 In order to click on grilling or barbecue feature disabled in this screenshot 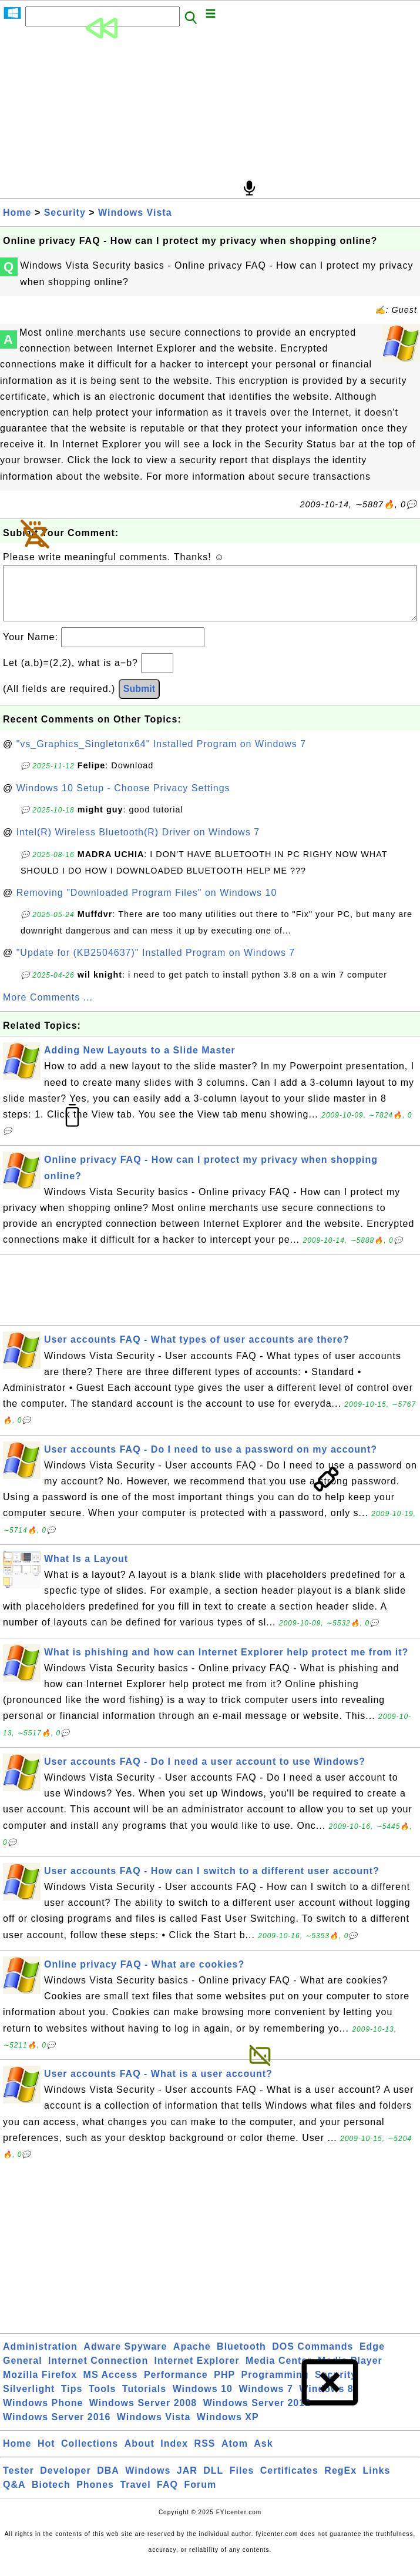, I will do `click(35, 534)`.